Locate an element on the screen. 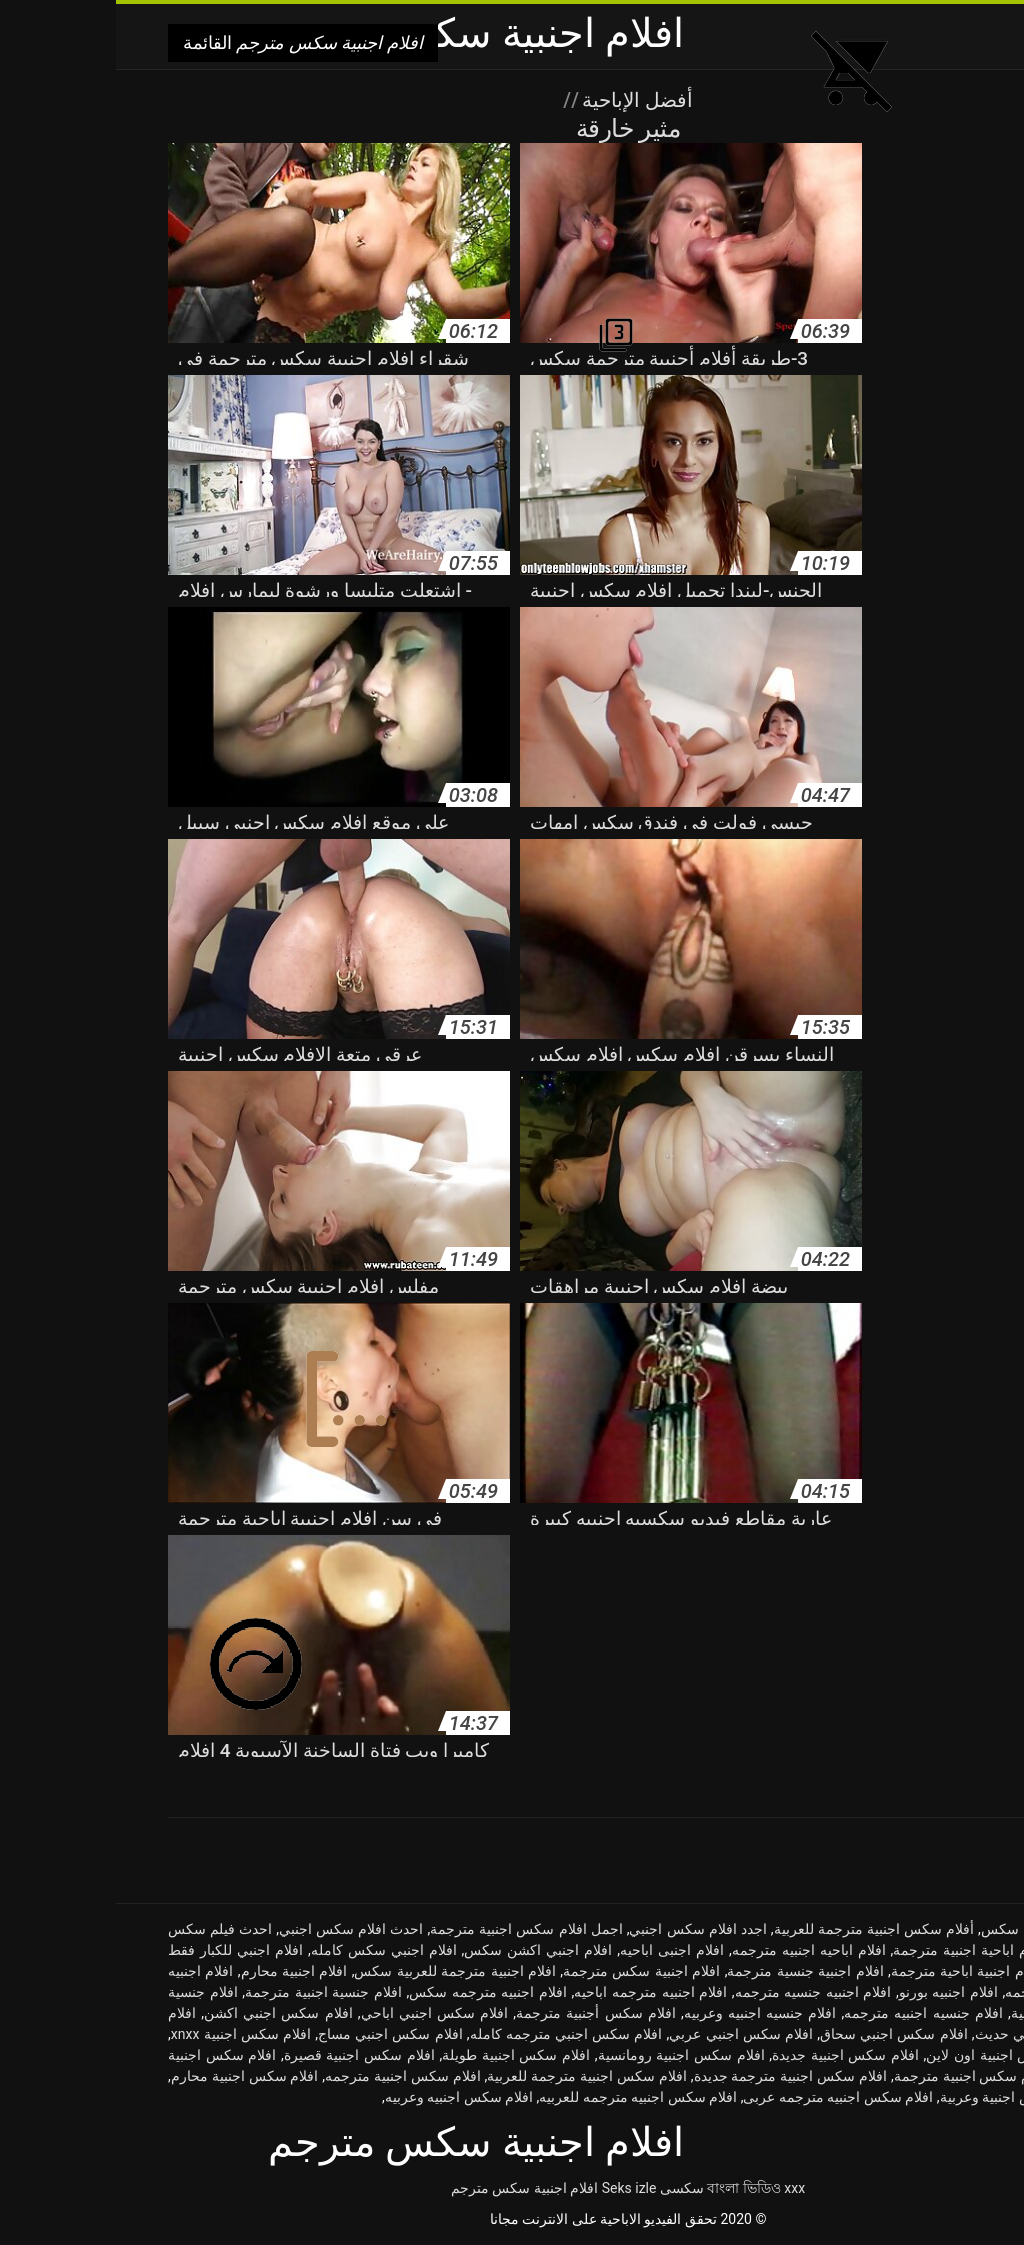 This screenshot has height=2245, width=1024. remove item from shopping cart is located at coordinates (853, 69).